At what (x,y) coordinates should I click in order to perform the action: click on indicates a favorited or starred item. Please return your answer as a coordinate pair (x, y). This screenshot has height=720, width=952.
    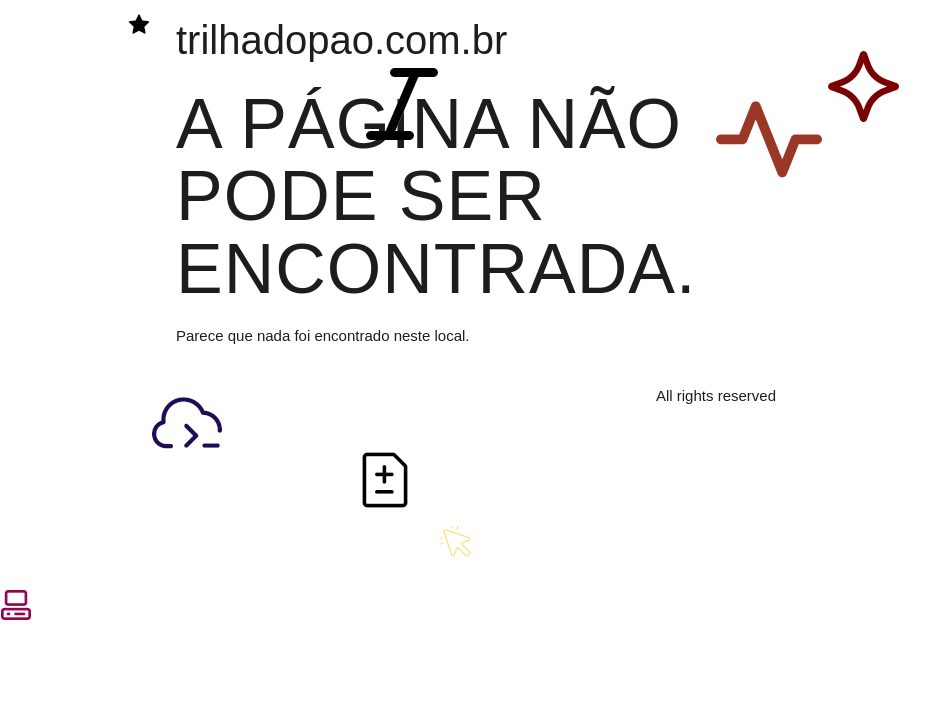
    Looking at the image, I should click on (139, 25).